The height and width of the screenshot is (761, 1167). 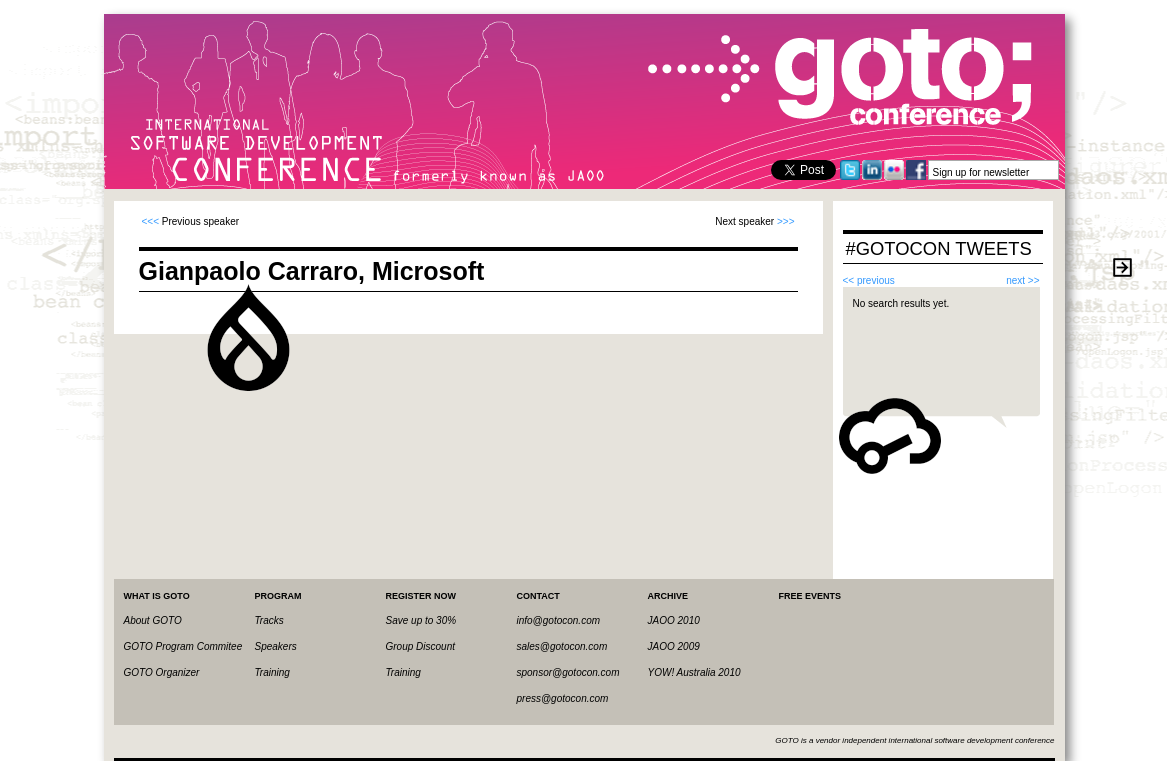 I want to click on navigate to the next item or screen, so click(x=1122, y=267).